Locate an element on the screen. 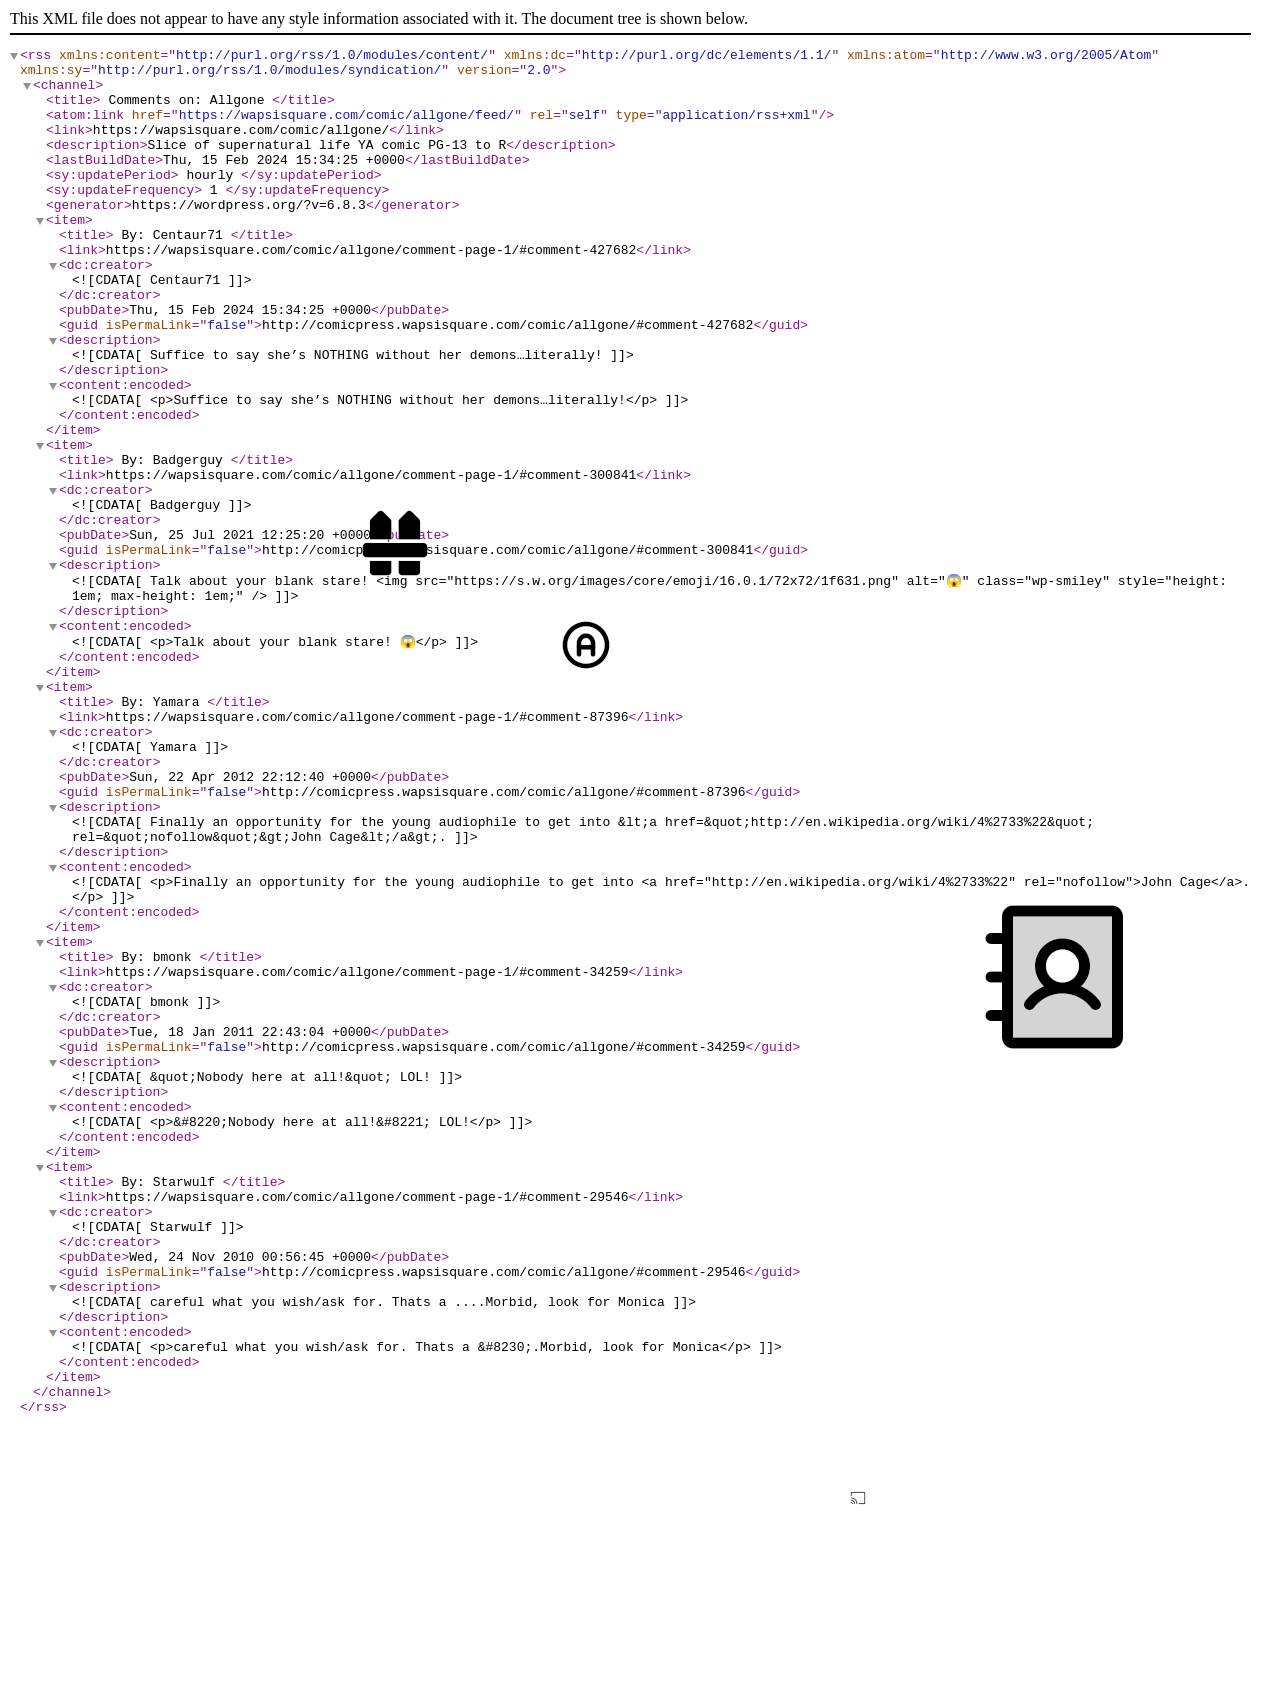 The width and height of the screenshot is (1261, 1686). open your contacts list is located at coordinates (1057, 977).